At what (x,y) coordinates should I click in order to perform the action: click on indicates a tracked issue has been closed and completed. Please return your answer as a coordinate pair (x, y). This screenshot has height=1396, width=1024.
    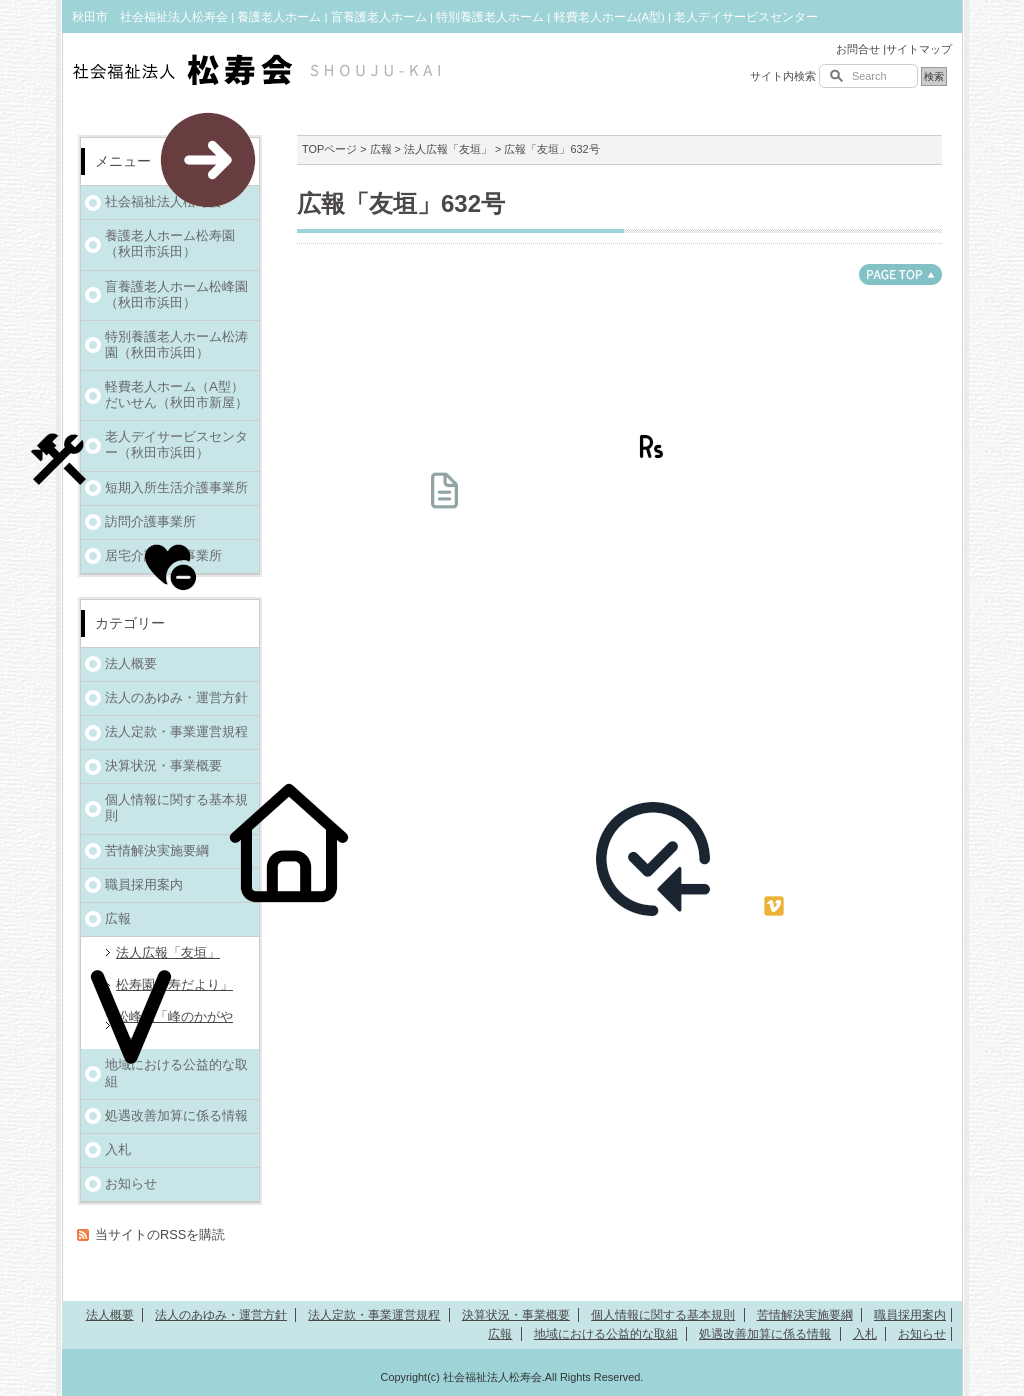
    Looking at the image, I should click on (653, 859).